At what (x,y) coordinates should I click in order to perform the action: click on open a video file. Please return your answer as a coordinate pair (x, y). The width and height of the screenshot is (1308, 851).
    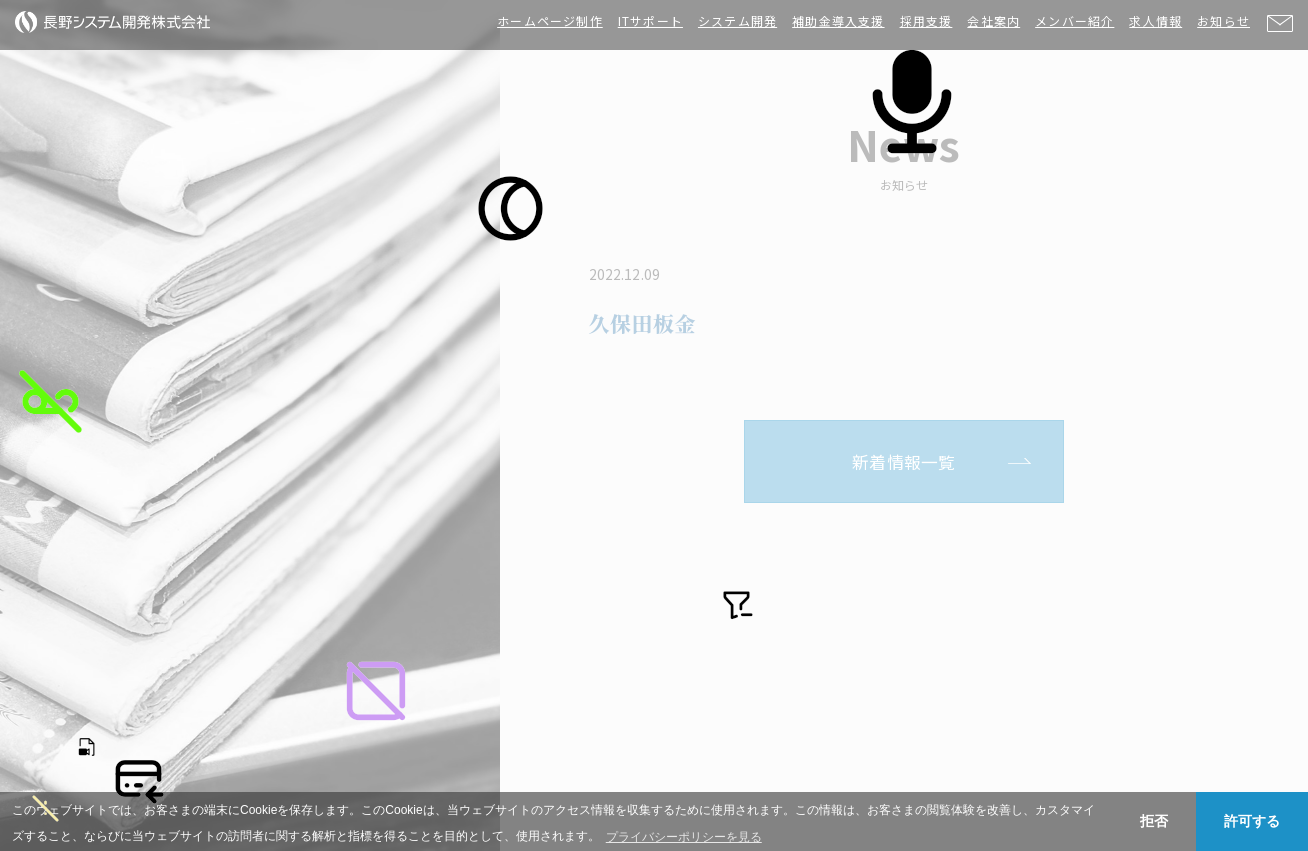
    Looking at the image, I should click on (87, 747).